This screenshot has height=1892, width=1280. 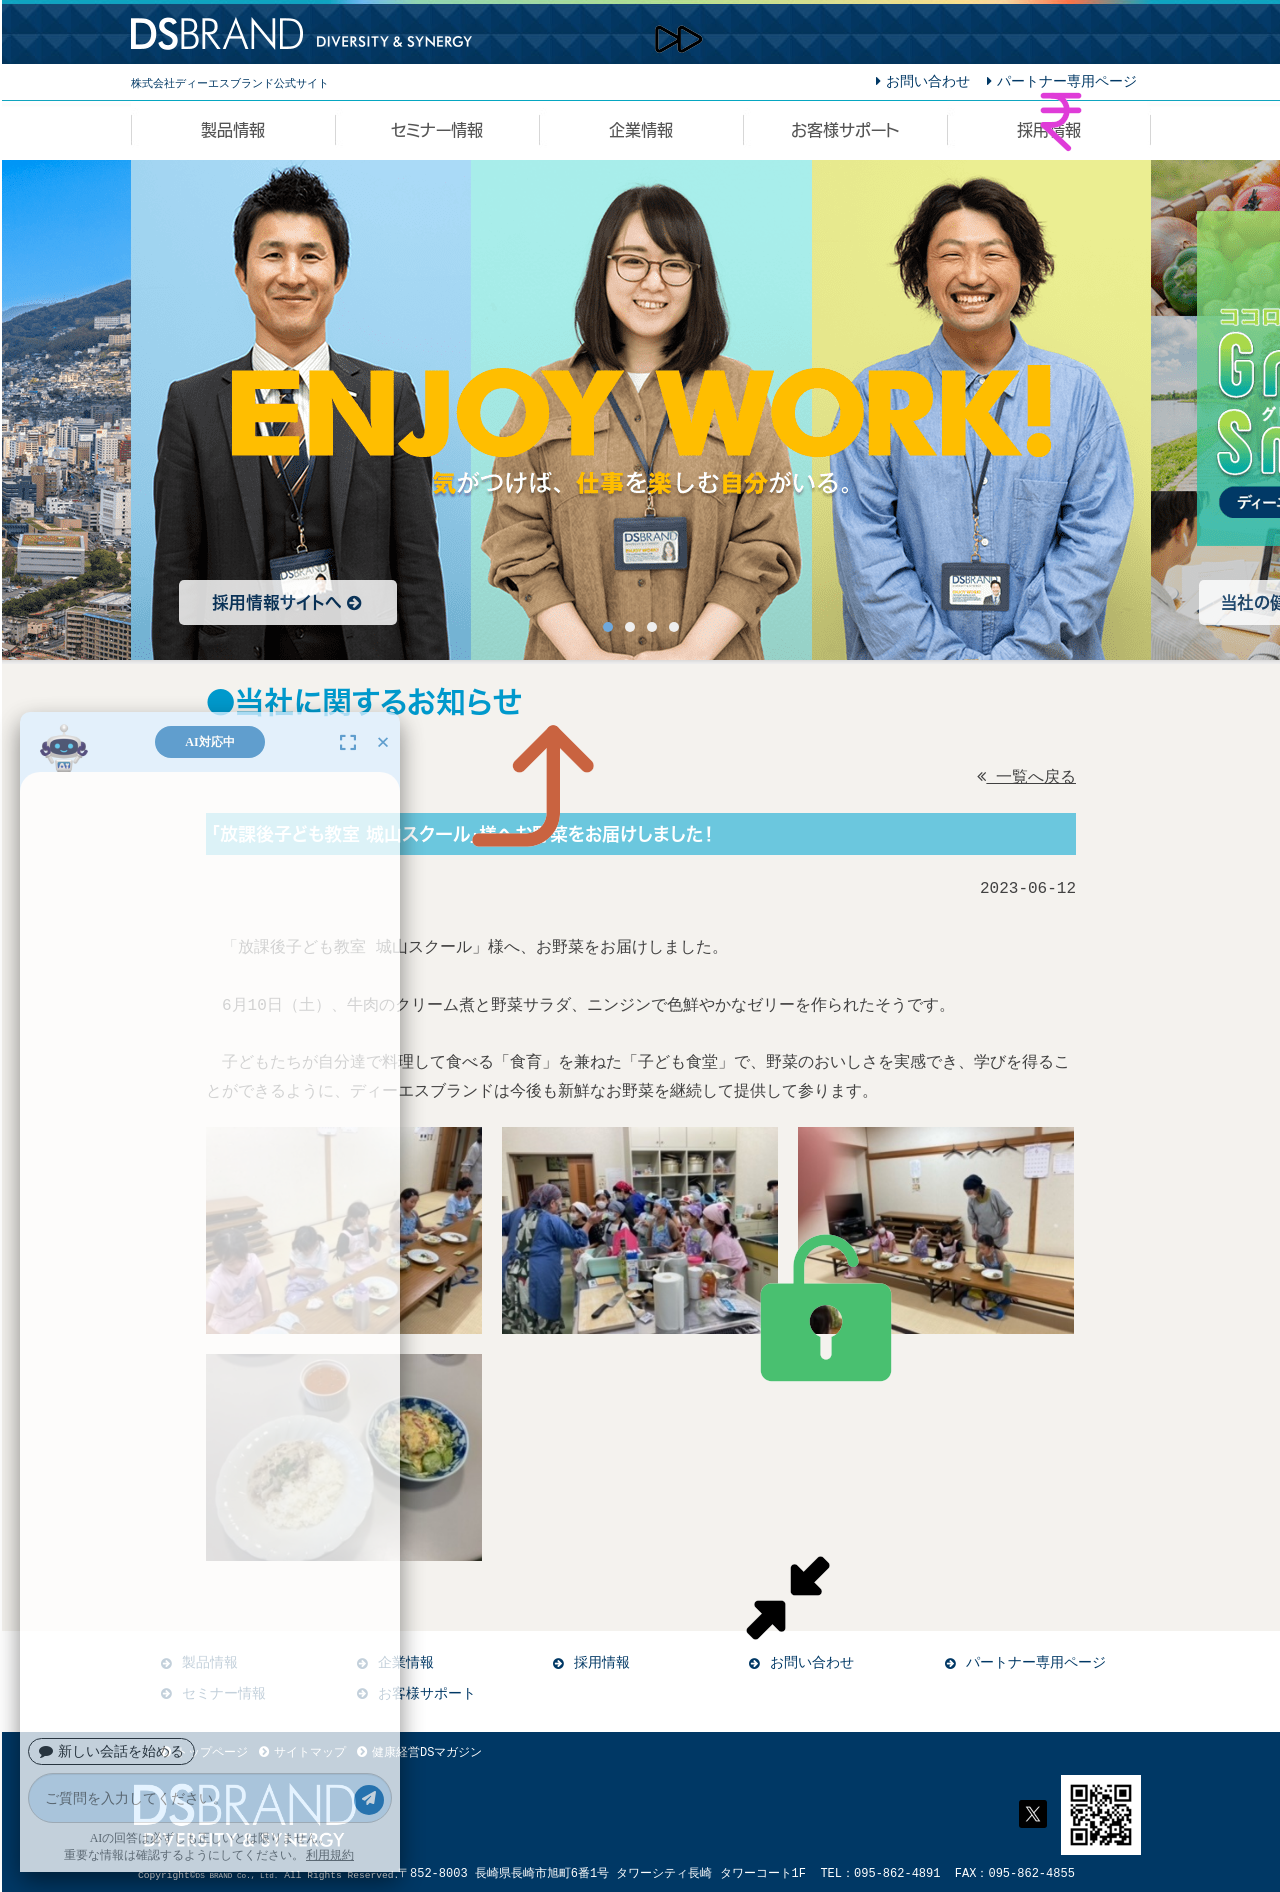 What do you see at coordinates (1061, 122) in the screenshot?
I see `view price or amount in indian rupees` at bounding box center [1061, 122].